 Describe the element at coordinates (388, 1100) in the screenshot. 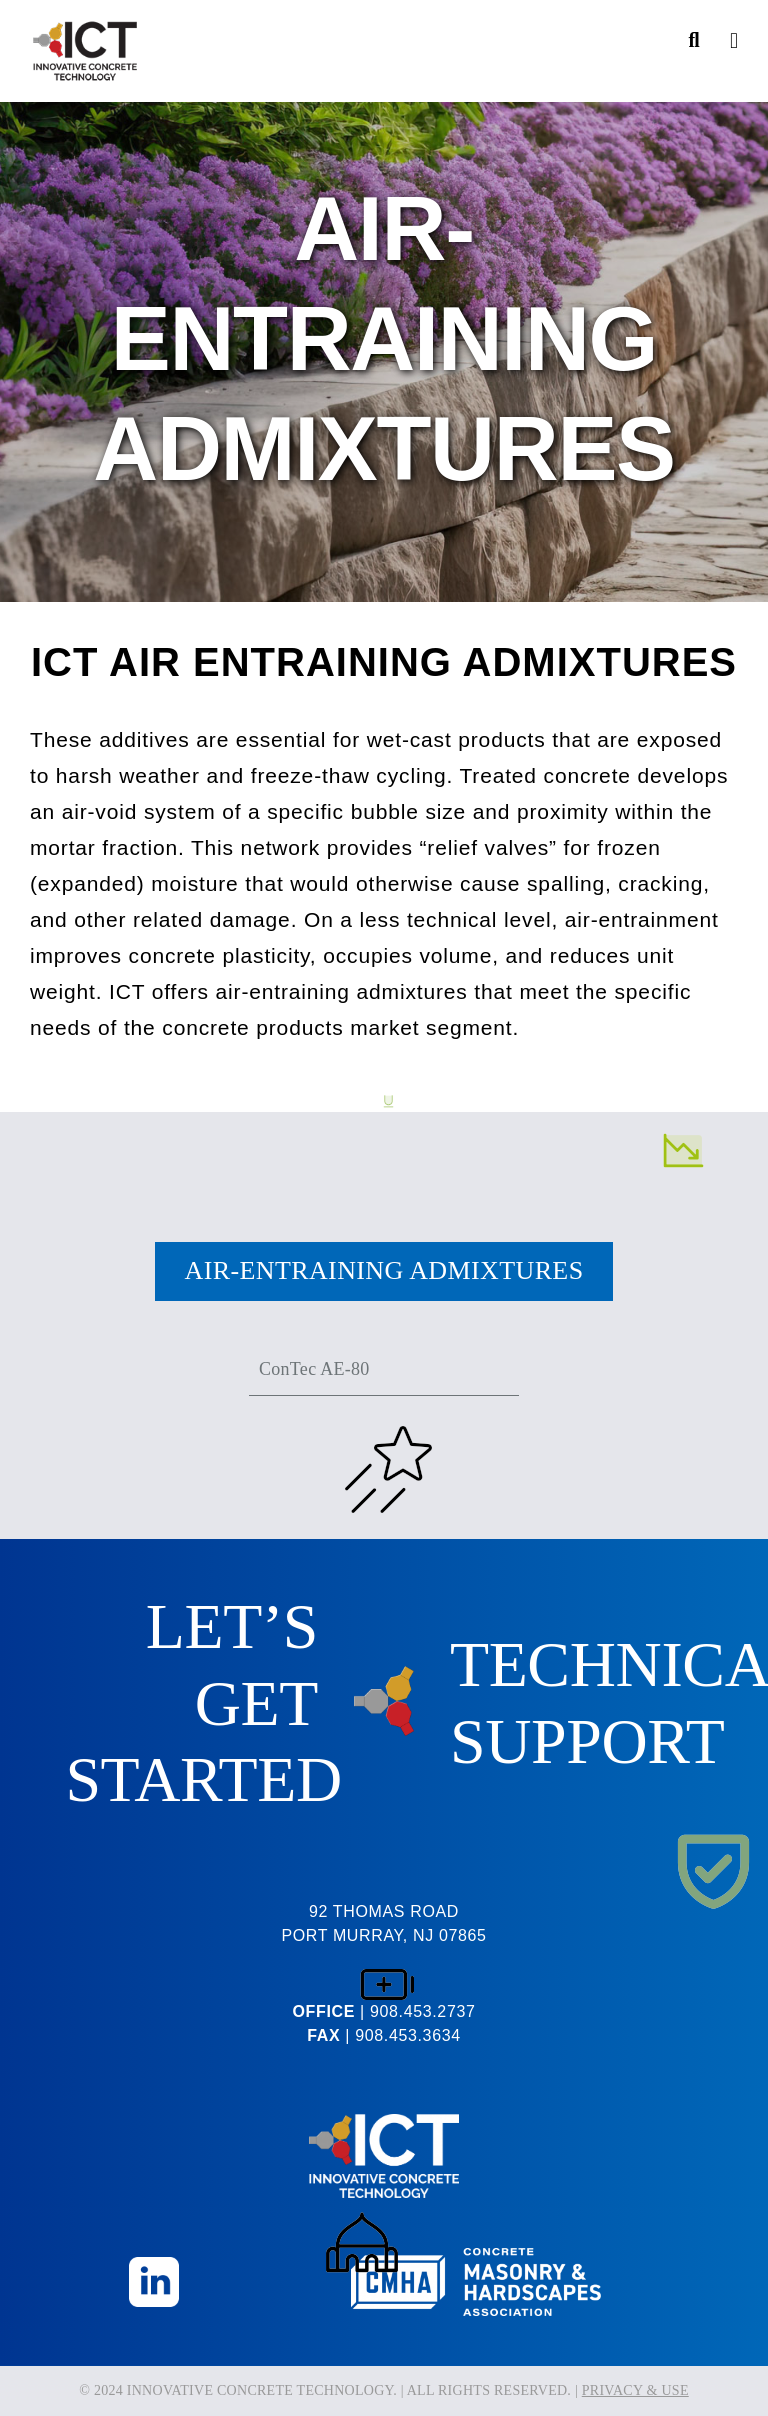

I see `apply underline formatting to selected text` at that location.